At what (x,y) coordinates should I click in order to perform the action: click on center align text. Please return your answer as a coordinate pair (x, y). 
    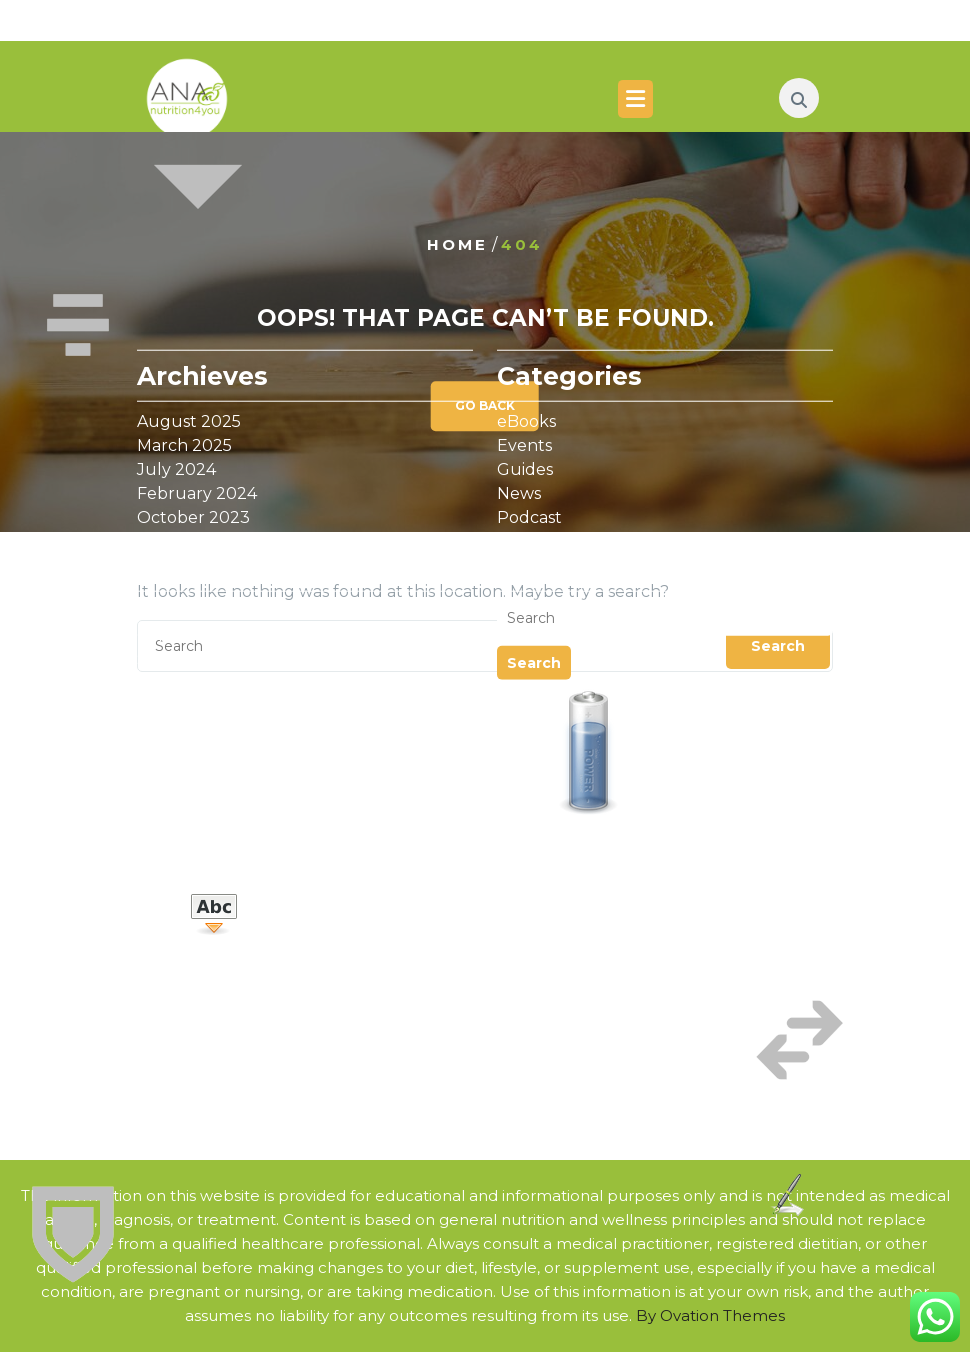
    Looking at the image, I should click on (78, 325).